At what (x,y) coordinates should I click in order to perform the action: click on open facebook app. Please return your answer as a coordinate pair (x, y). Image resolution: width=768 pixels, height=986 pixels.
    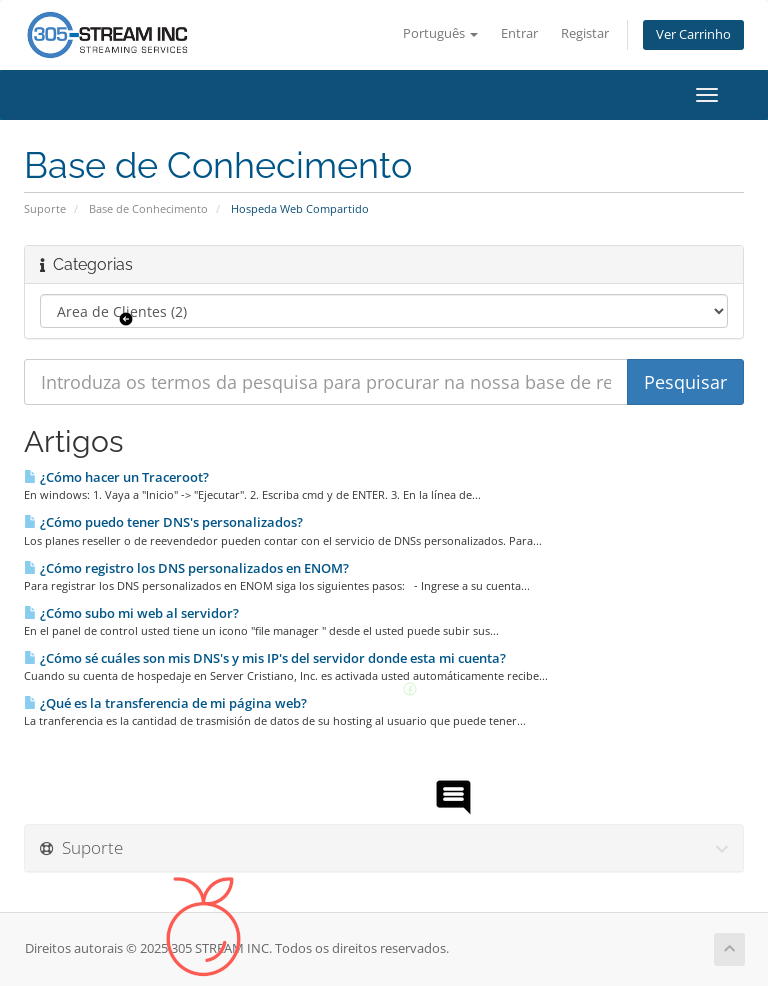
    Looking at the image, I should click on (410, 689).